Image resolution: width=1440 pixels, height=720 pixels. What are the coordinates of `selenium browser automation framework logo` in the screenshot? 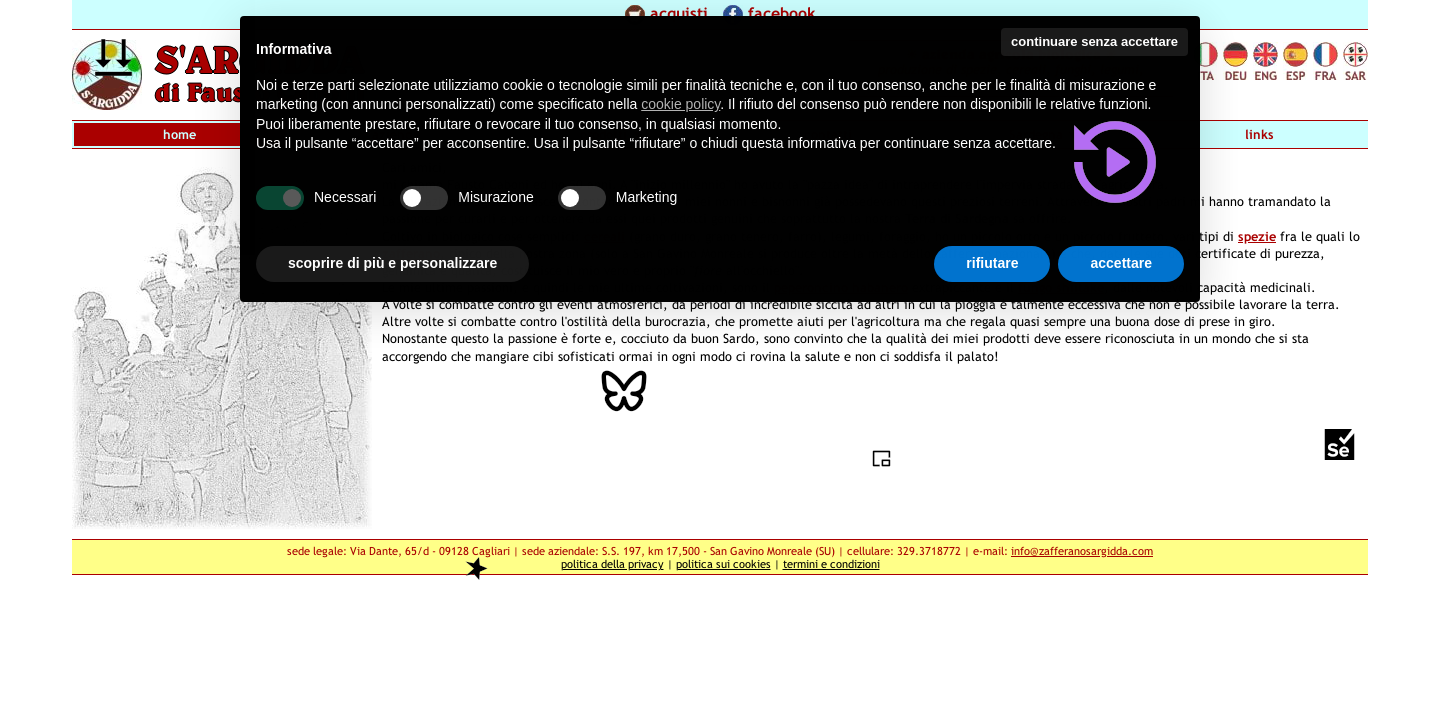 It's located at (1339, 444).